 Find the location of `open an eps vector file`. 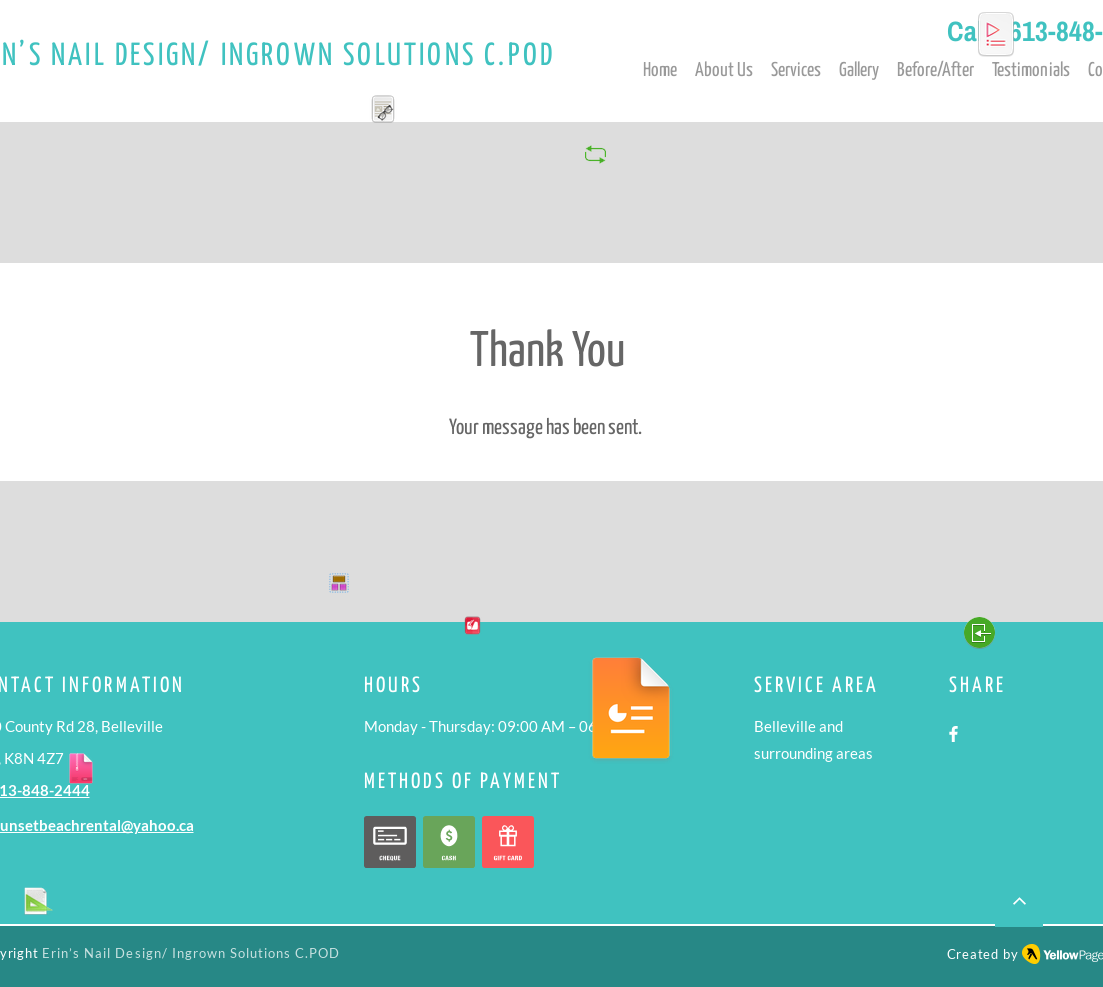

open an eps vector file is located at coordinates (472, 625).